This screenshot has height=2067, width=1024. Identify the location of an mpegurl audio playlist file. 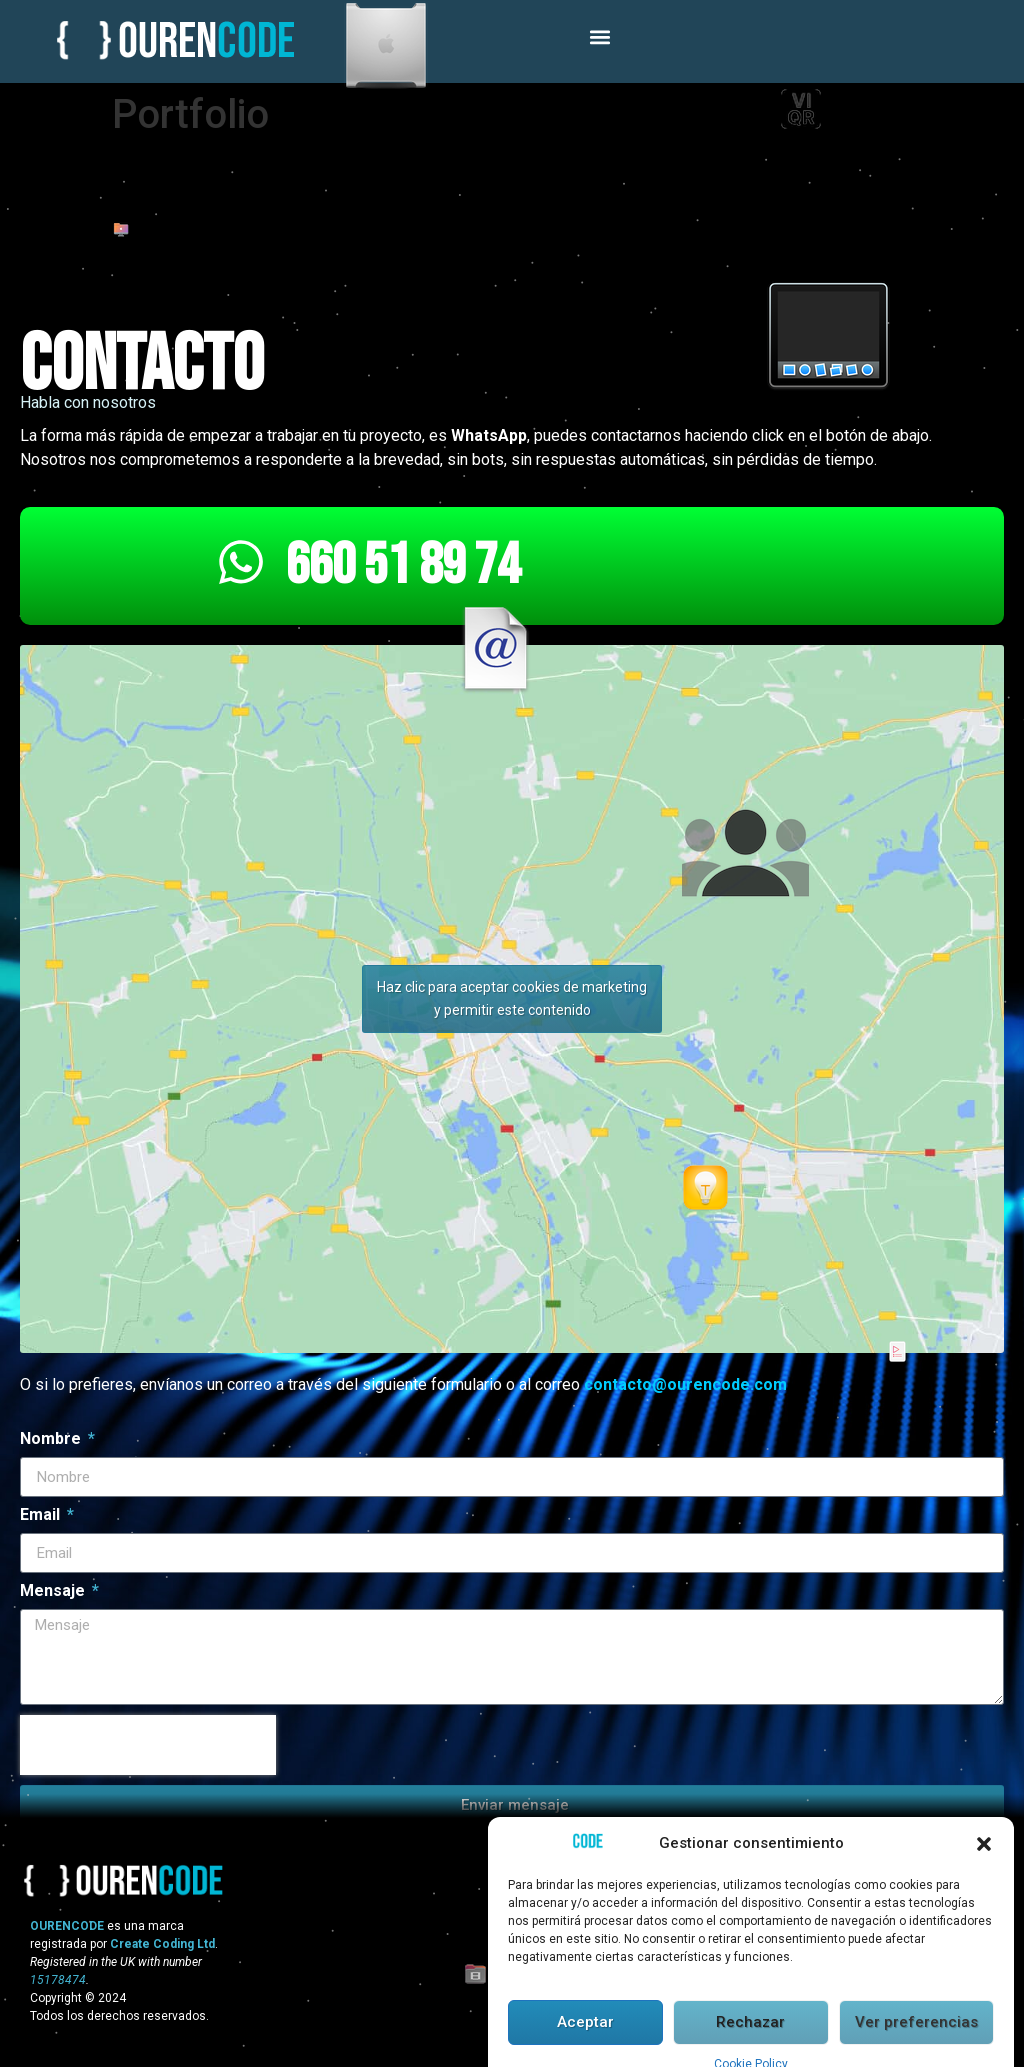
(897, 1351).